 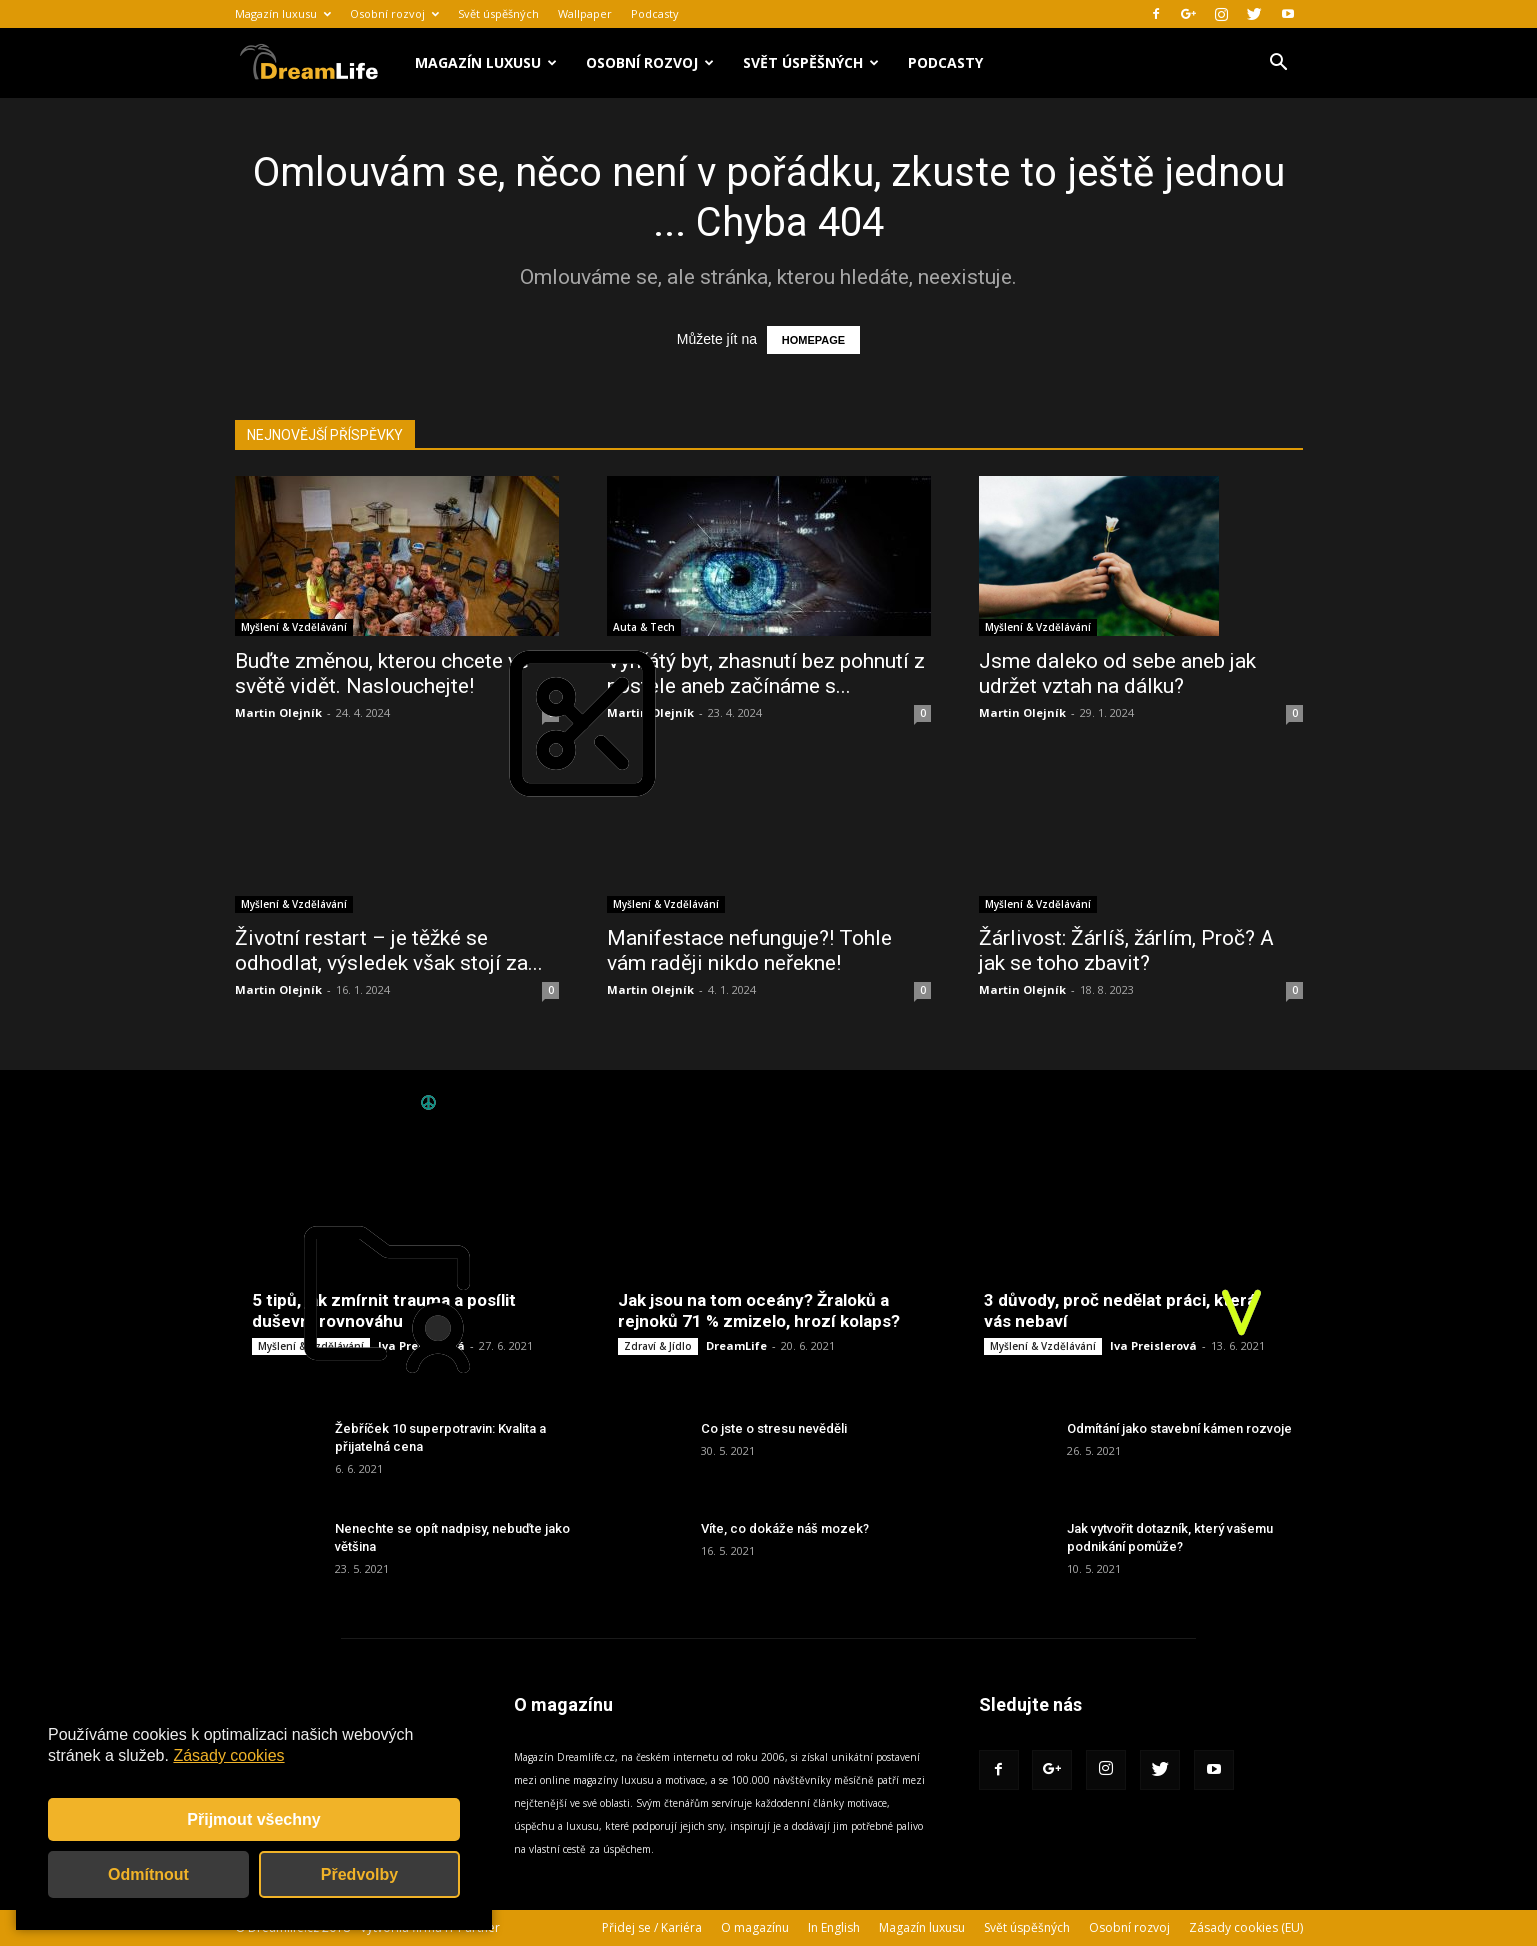 I want to click on cut or crop selected content, so click(x=582, y=723).